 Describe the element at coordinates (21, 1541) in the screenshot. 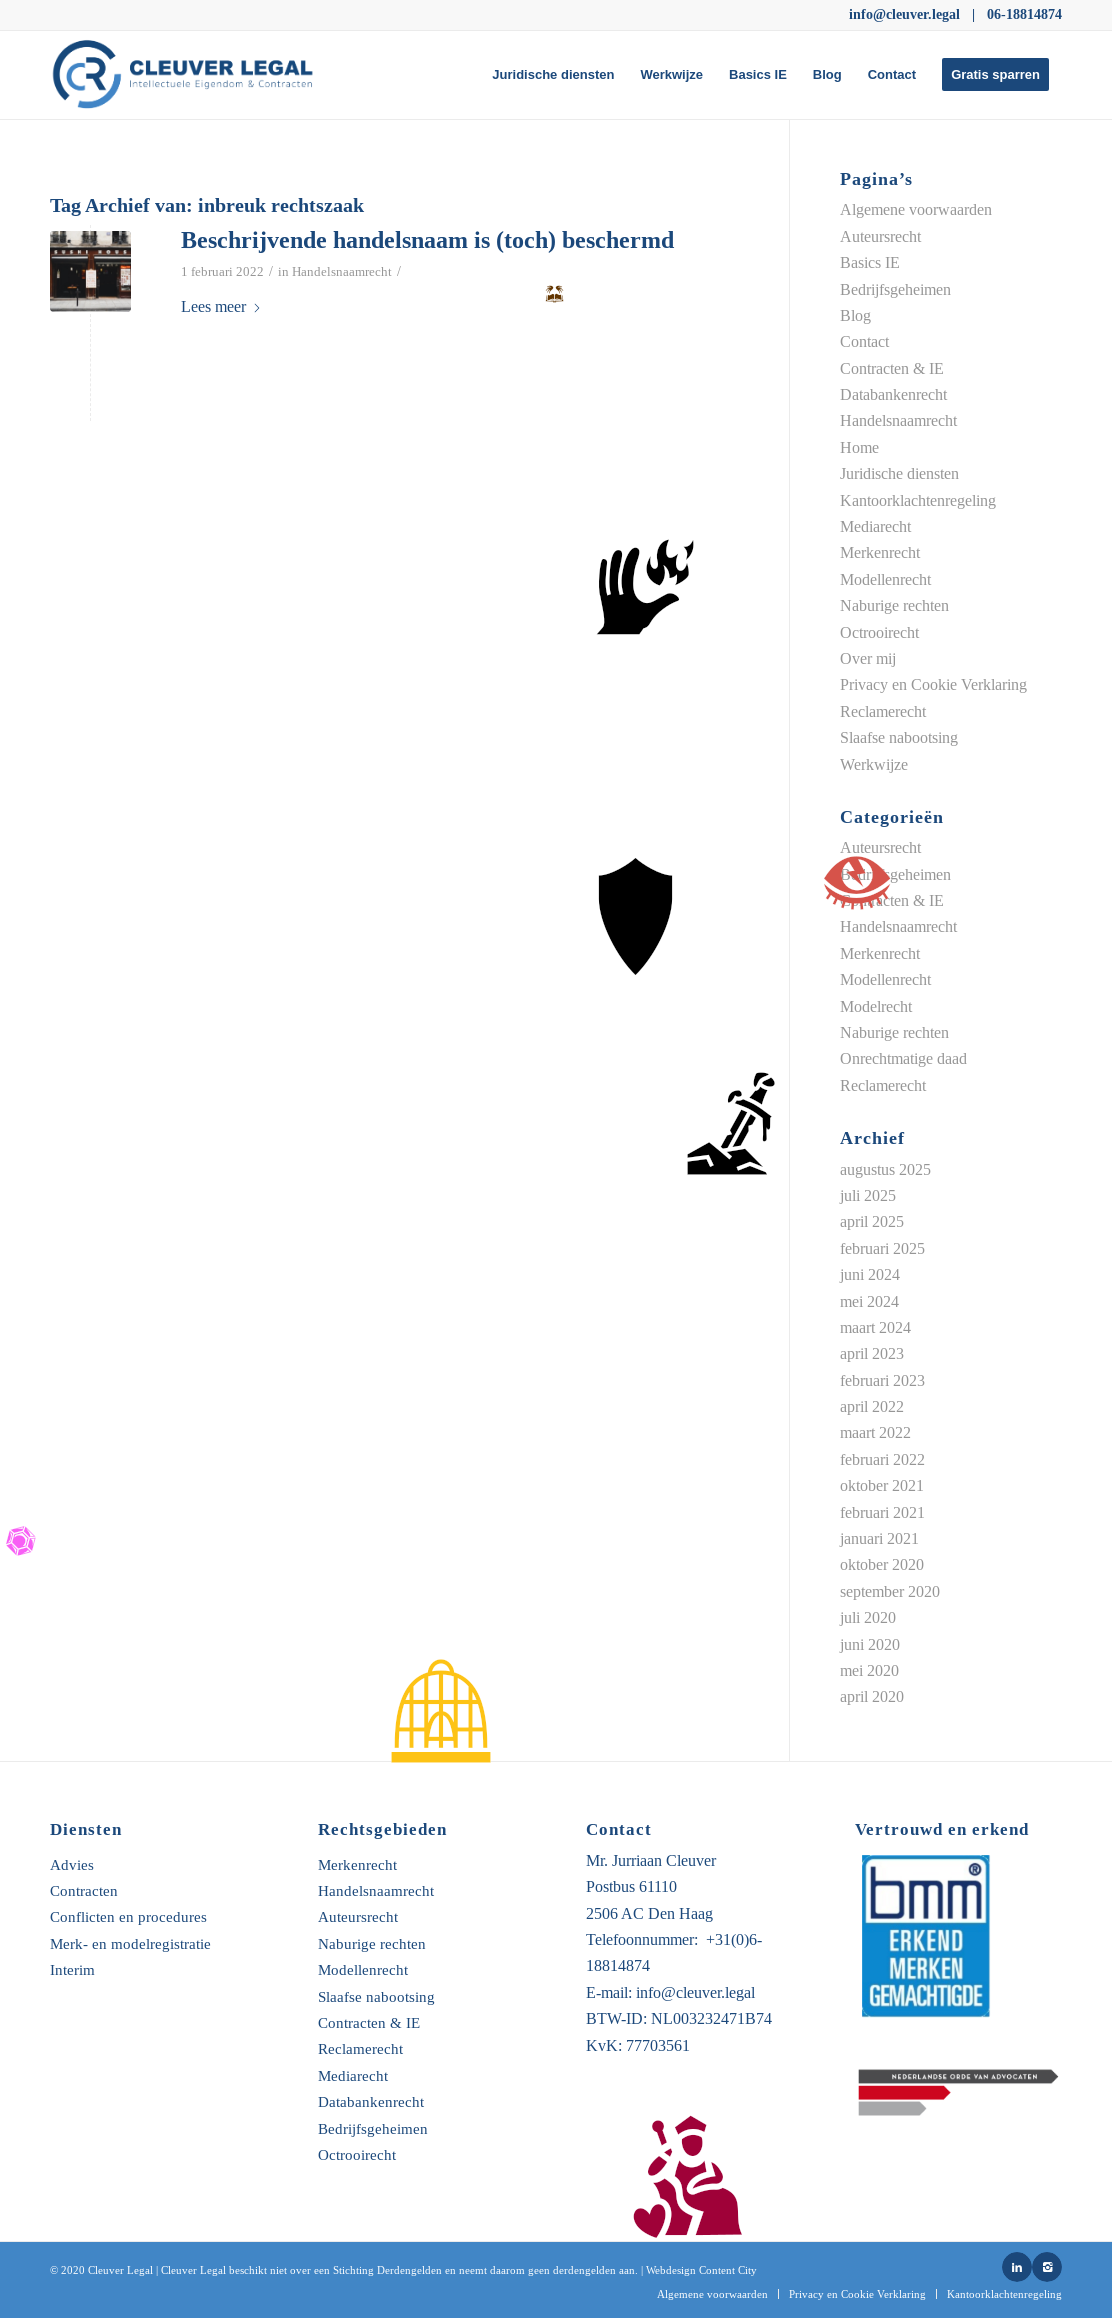

I see `in-game premium currency or gems` at that location.